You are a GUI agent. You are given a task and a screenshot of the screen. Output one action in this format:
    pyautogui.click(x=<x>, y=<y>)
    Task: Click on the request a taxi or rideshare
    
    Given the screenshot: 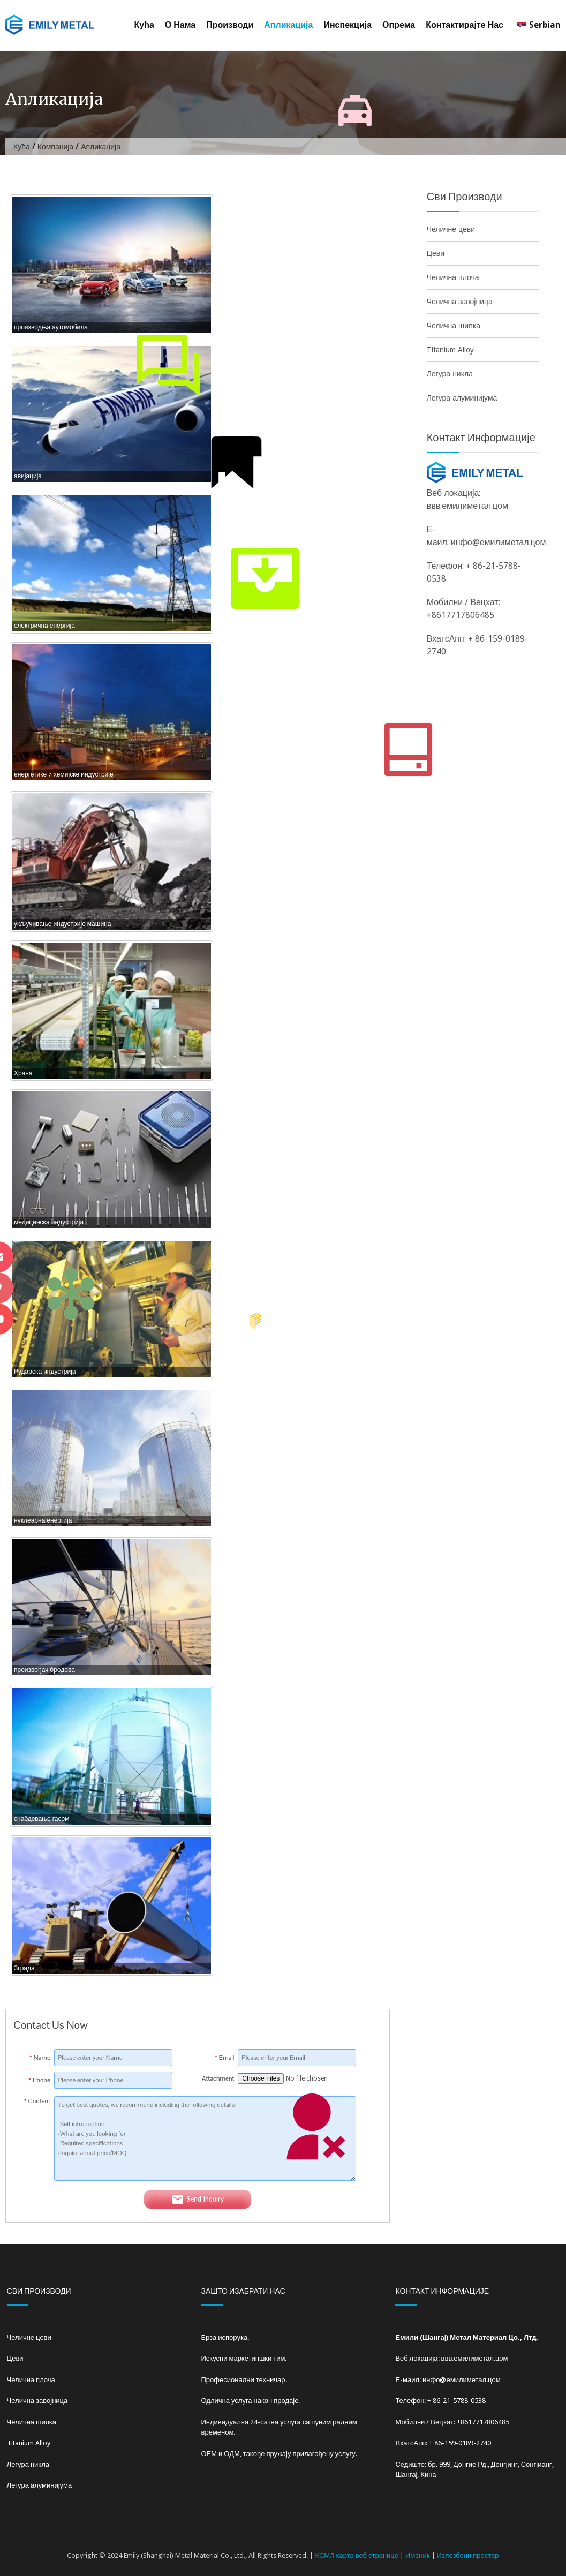 What is the action you would take?
    pyautogui.click(x=355, y=110)
    